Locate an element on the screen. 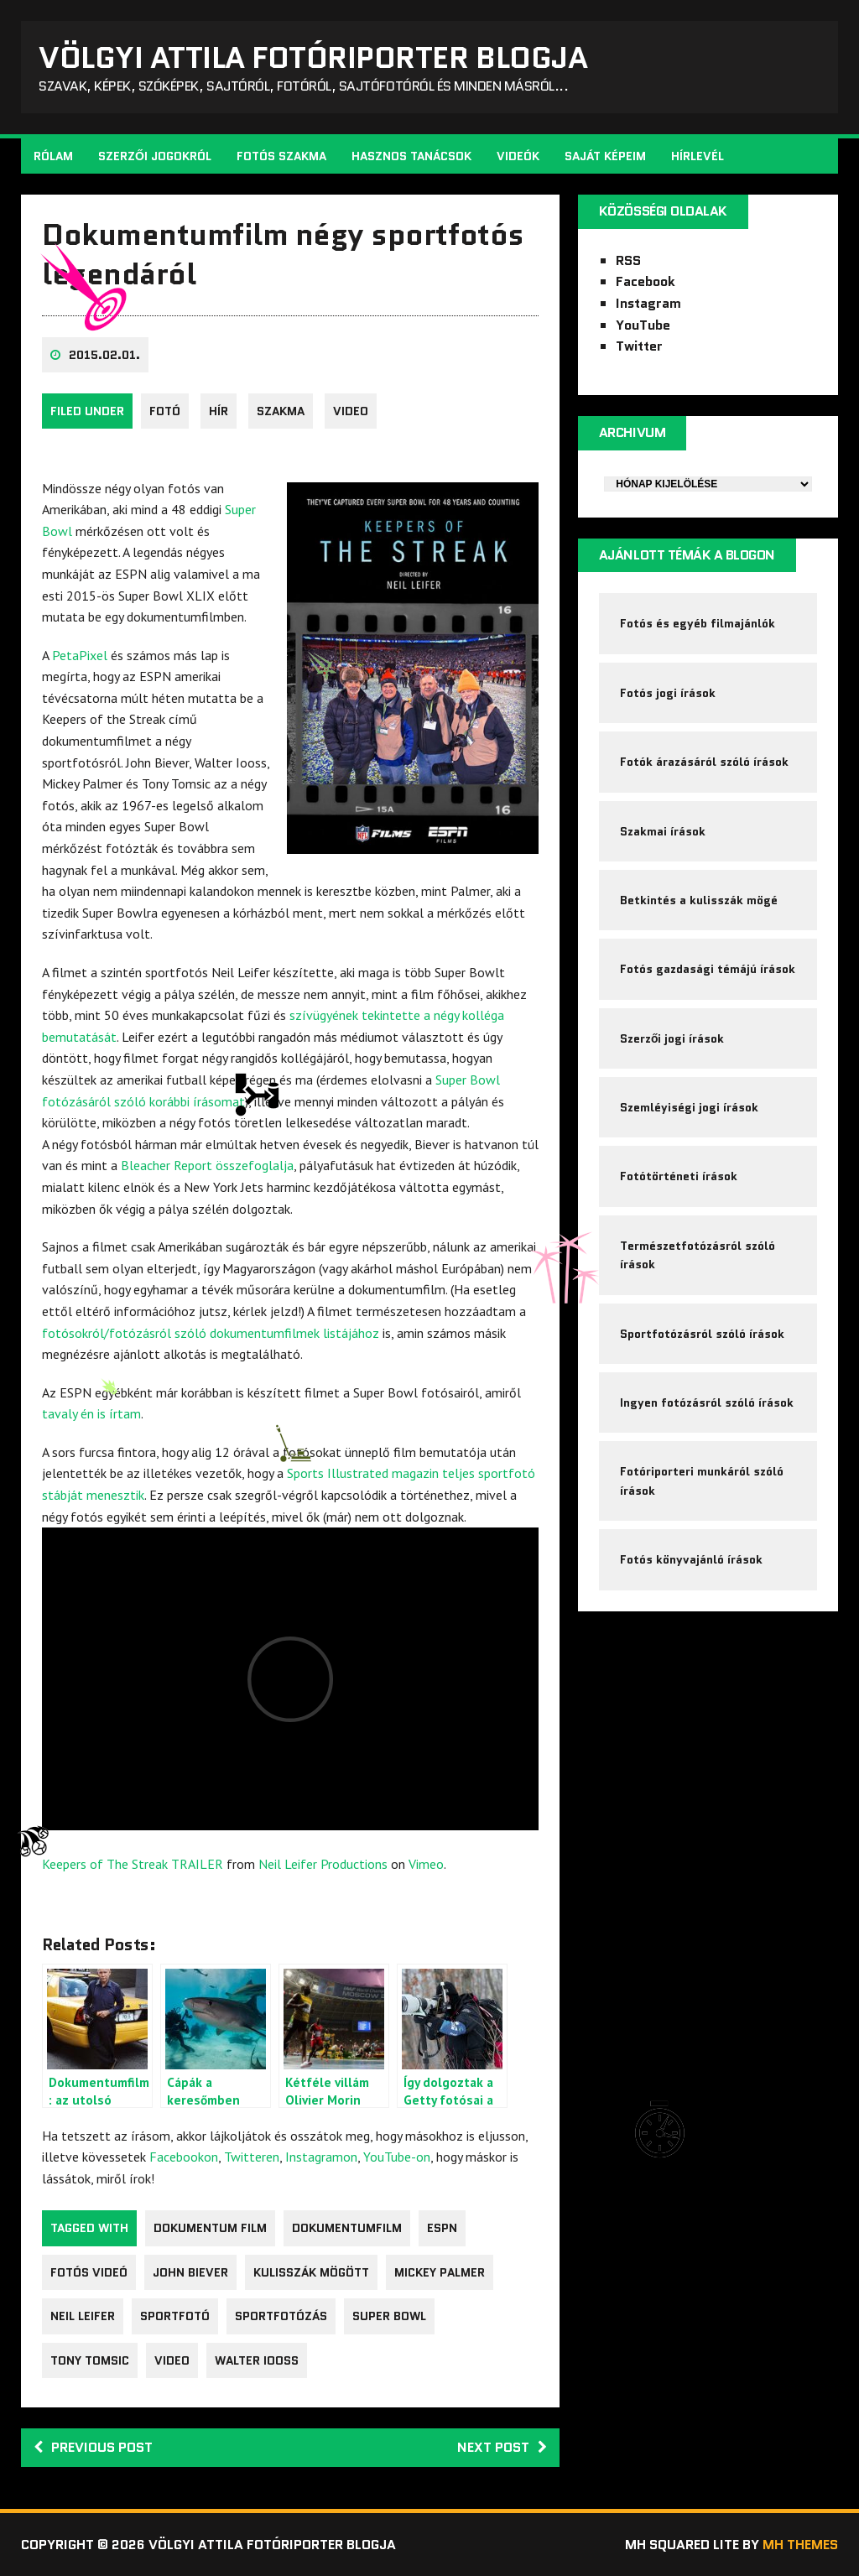  fire attack or spell ability in a game is located at coordinates (32, 1840).